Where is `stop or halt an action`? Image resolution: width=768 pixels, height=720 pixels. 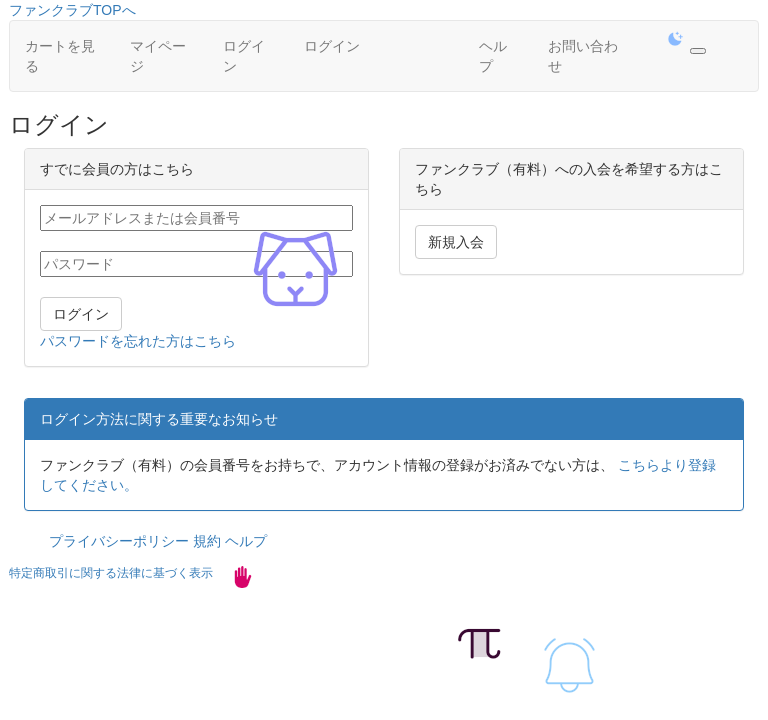
stop or halt an action is located at coordinates (243, 577).